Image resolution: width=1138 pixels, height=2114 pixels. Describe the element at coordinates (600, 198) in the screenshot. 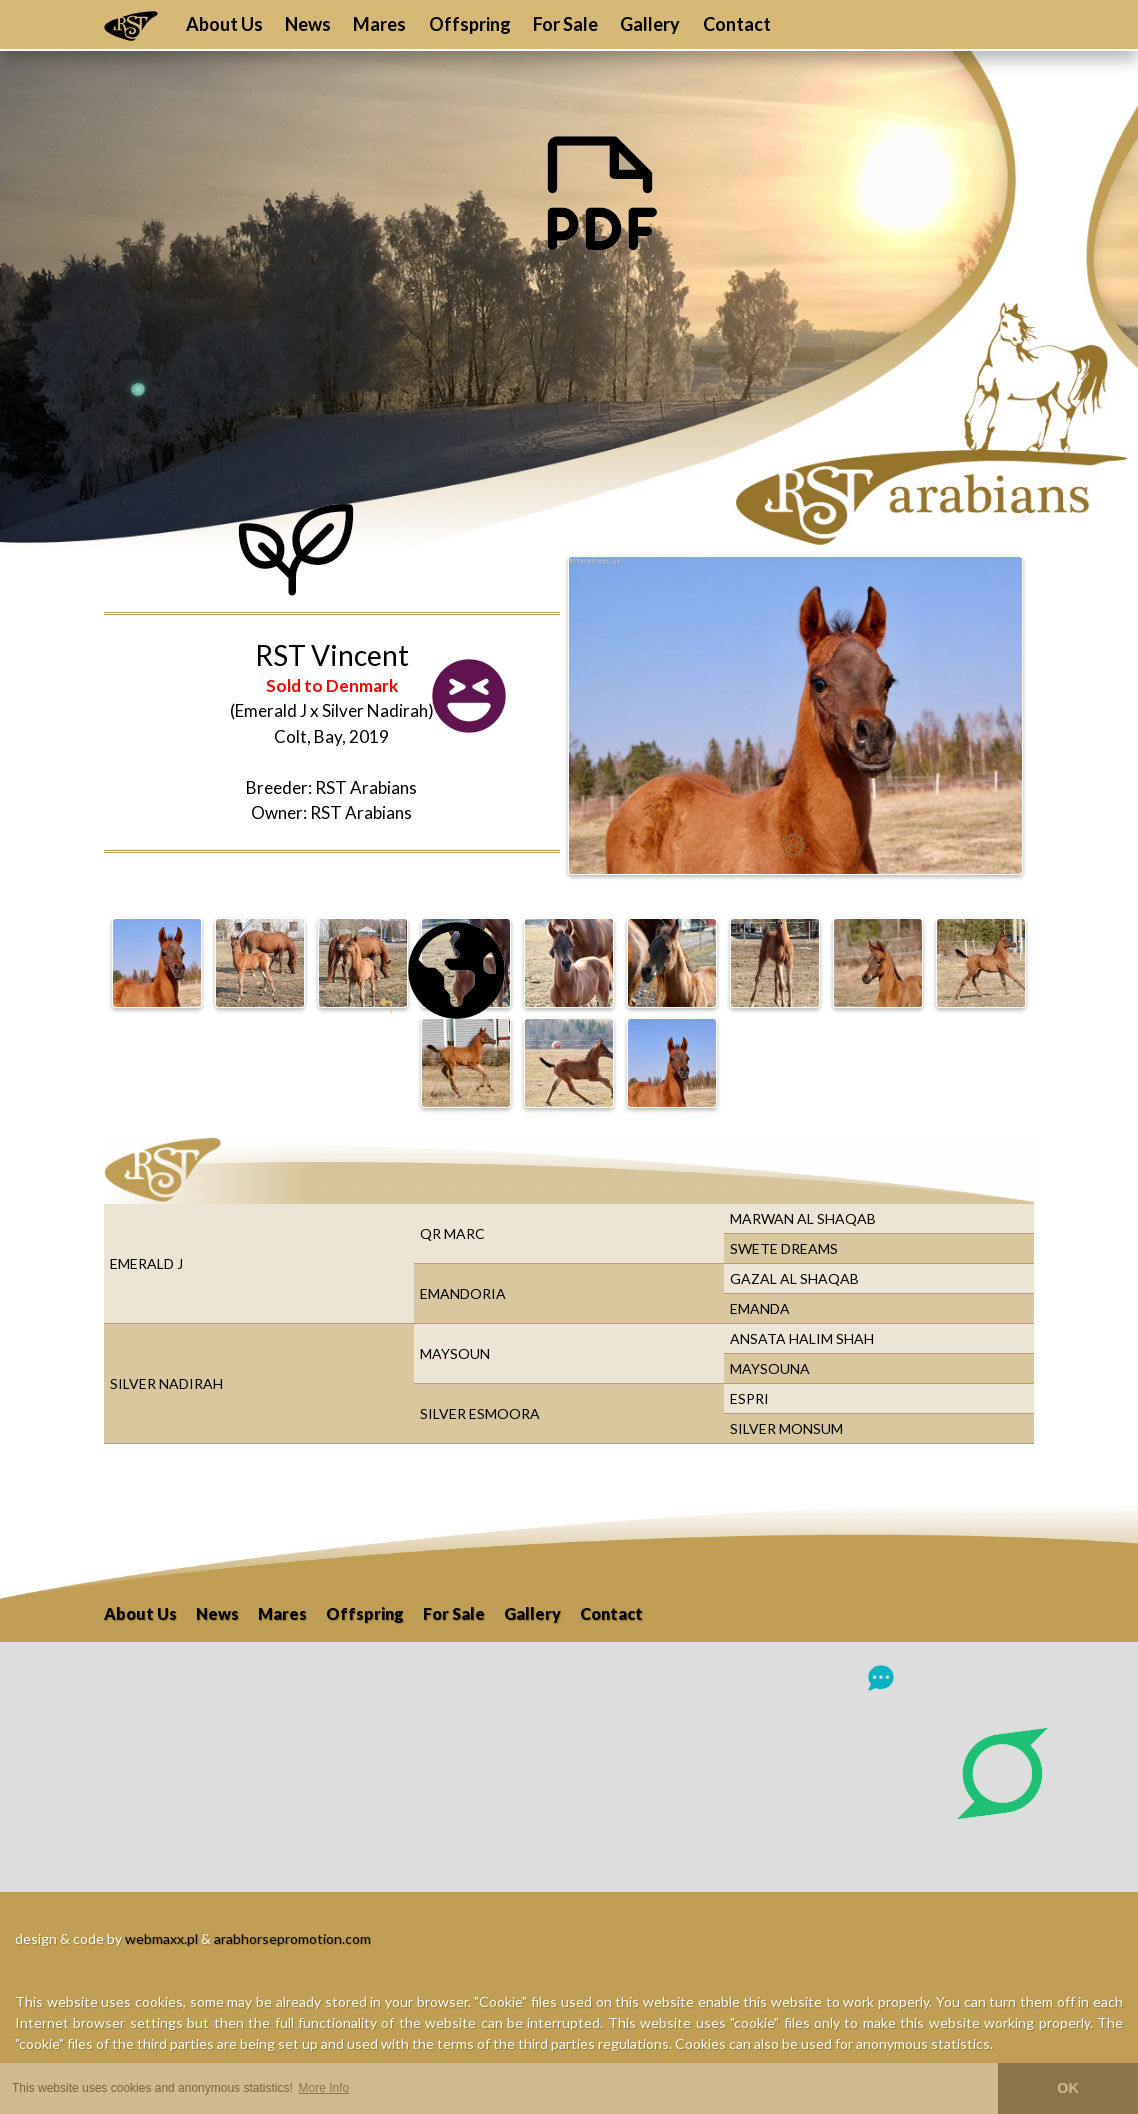

I see `view or open a PDF document` at that location.